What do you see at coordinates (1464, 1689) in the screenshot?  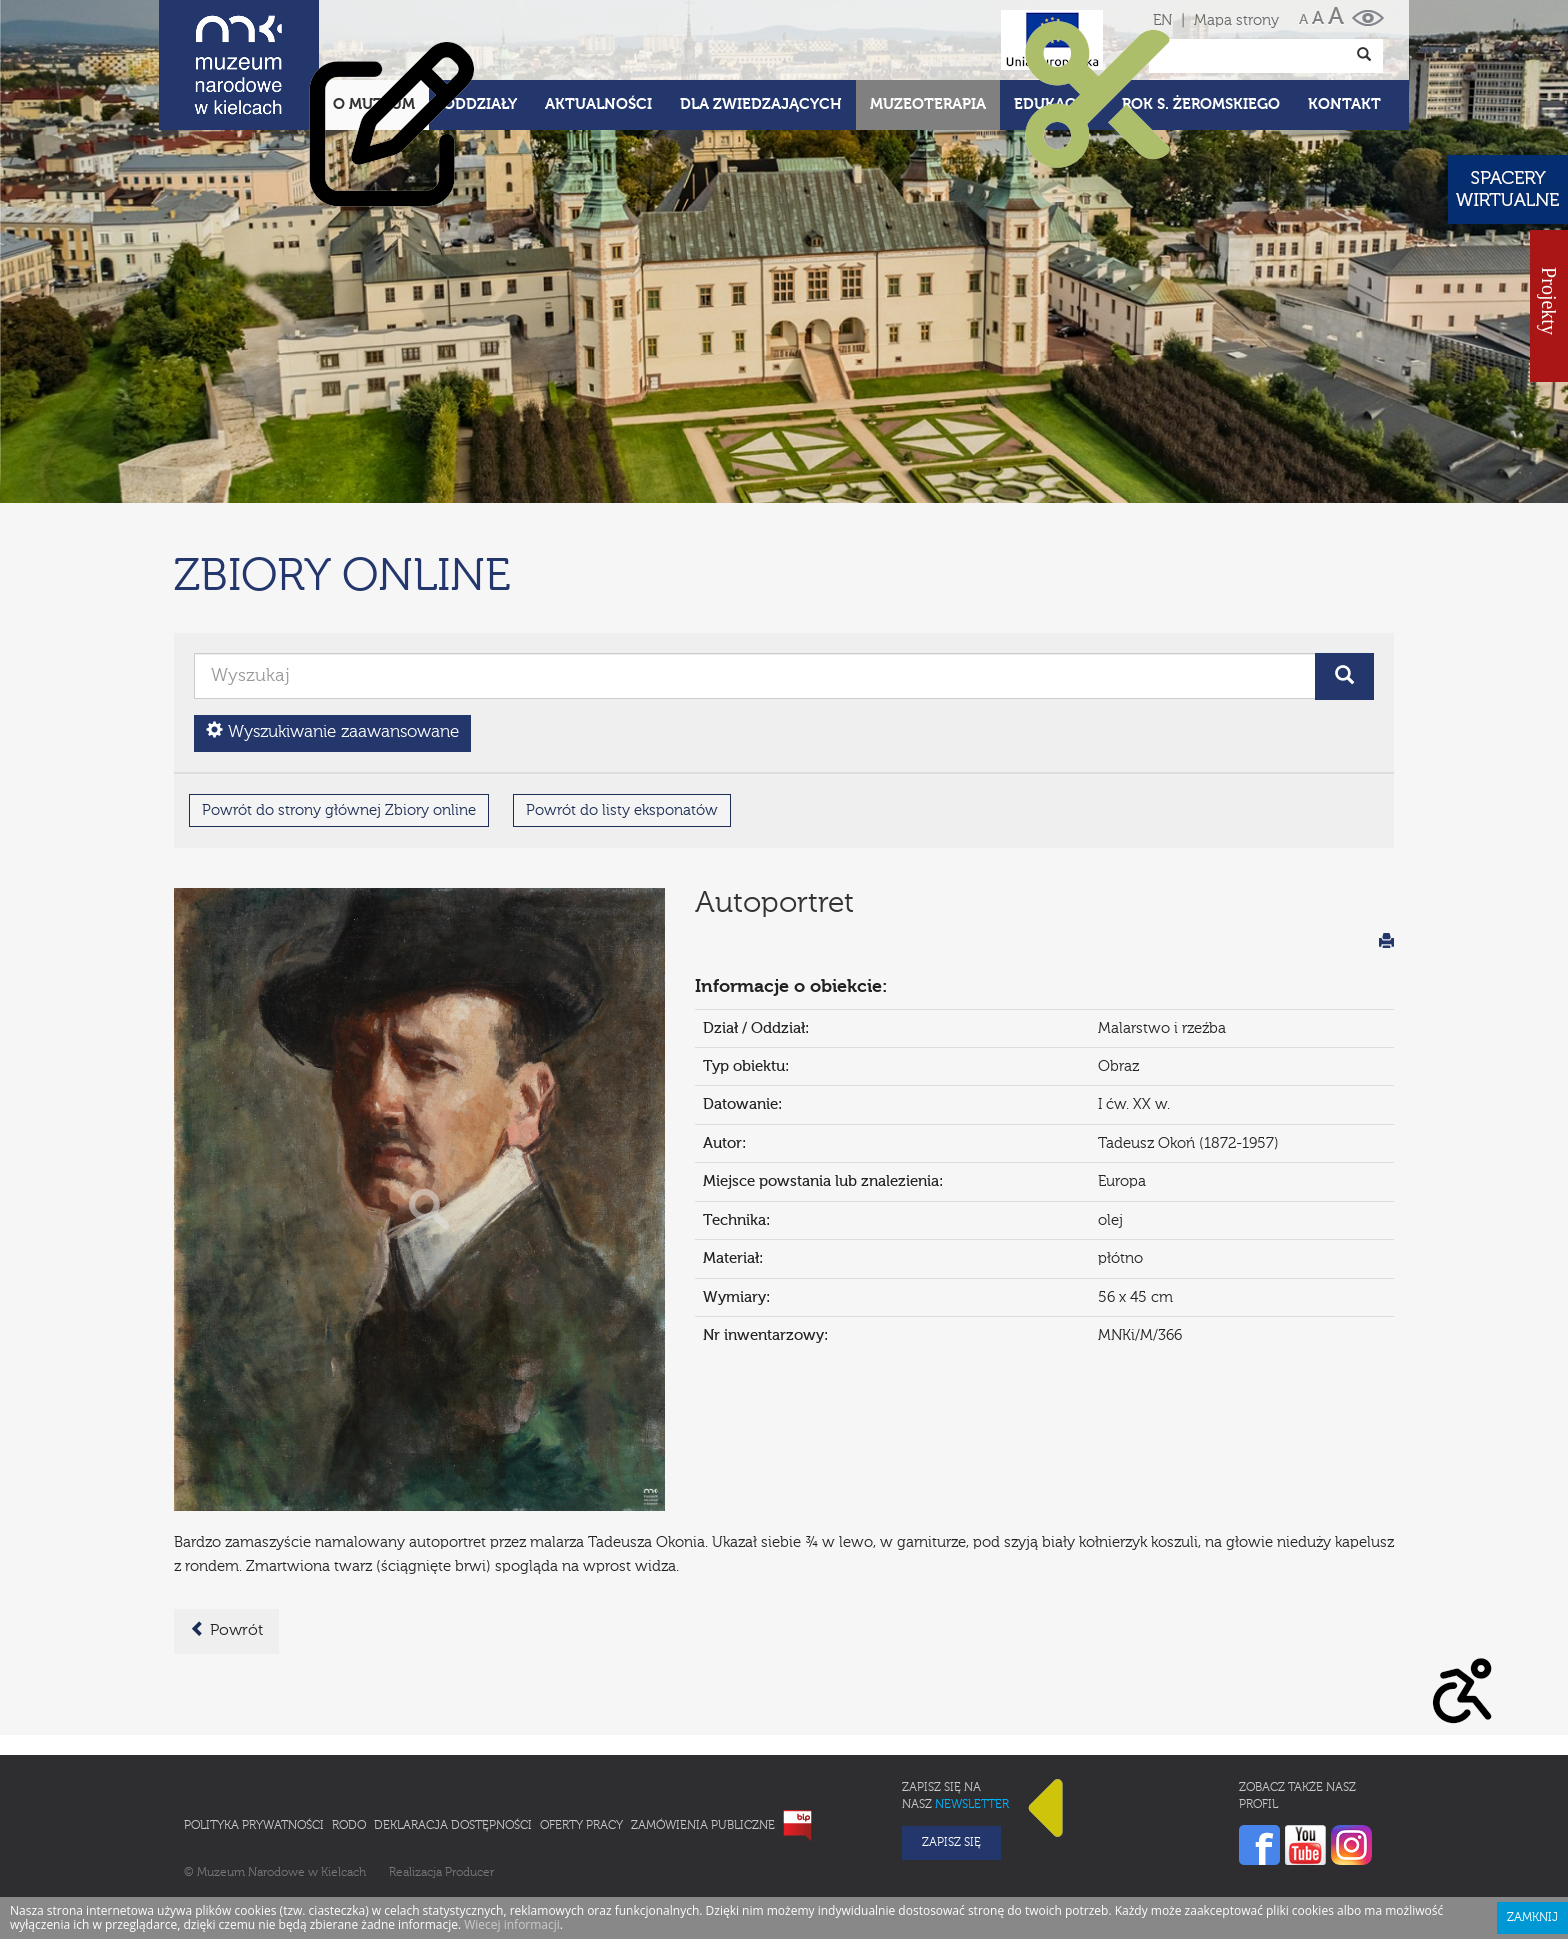 I see `accessibility options or settings` at bounding box center [1464, 1689].